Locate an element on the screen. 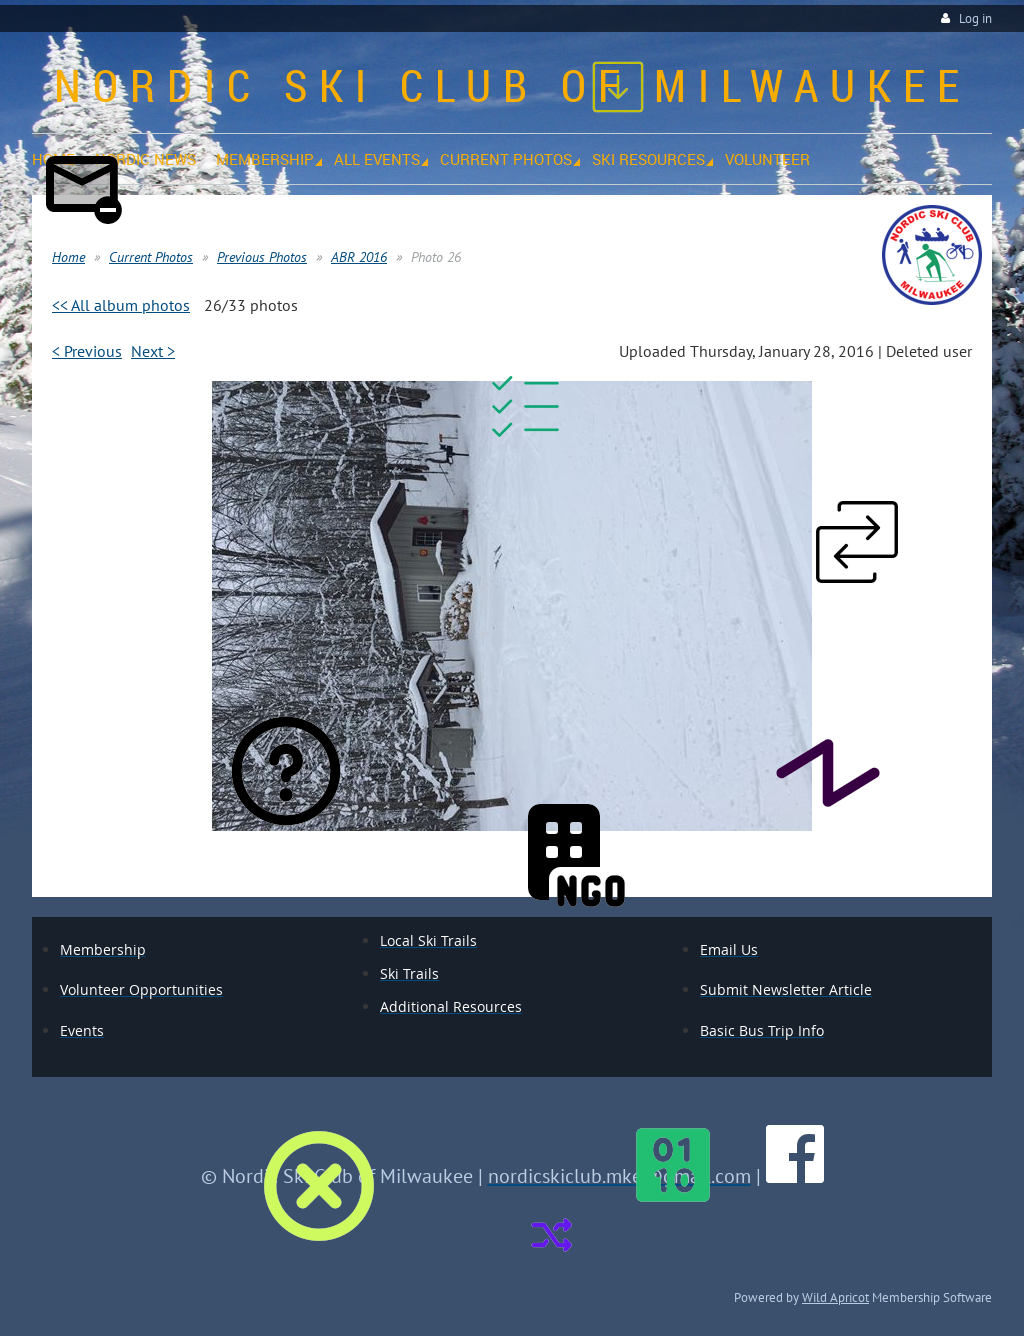 The width and height of the screenshot is (1024, 1336). view completed tasks or checklist is located at coordinates (525, 406).